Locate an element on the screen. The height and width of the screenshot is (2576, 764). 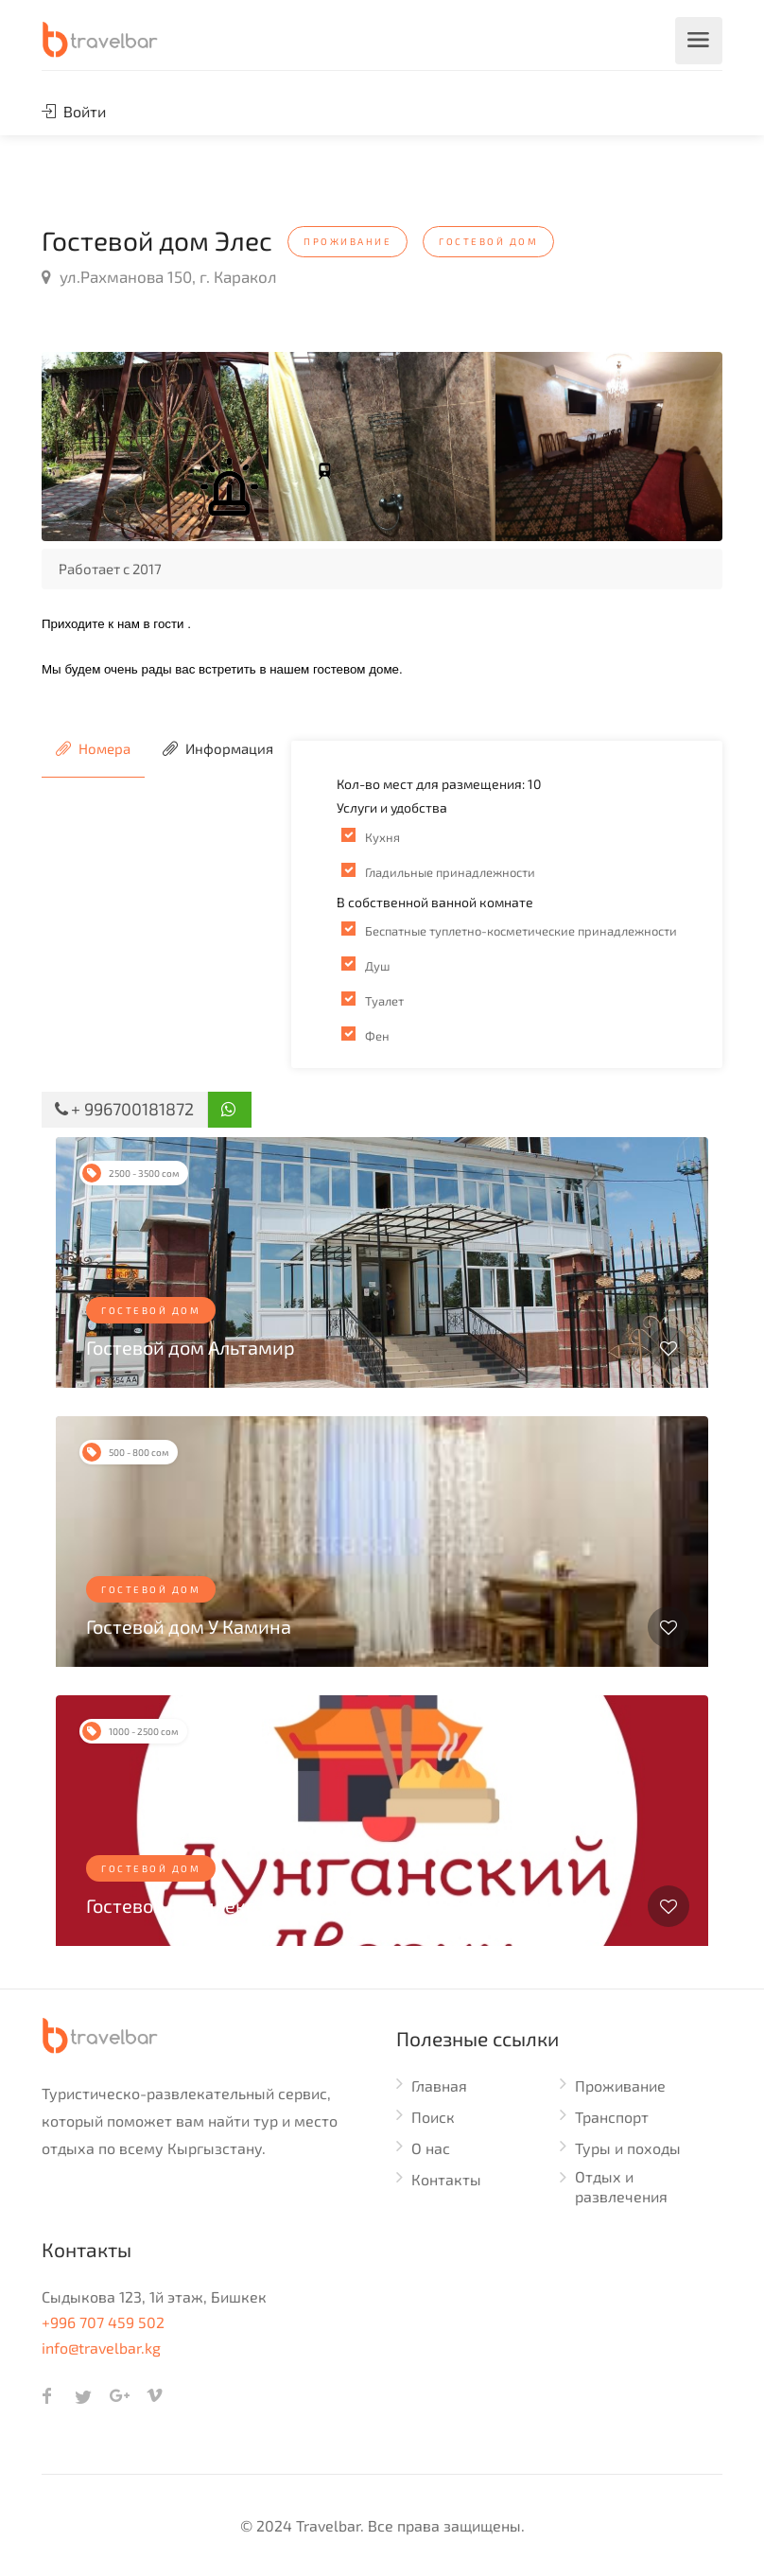
access train schedules or rail transit options is located at coordinates (324, 470).